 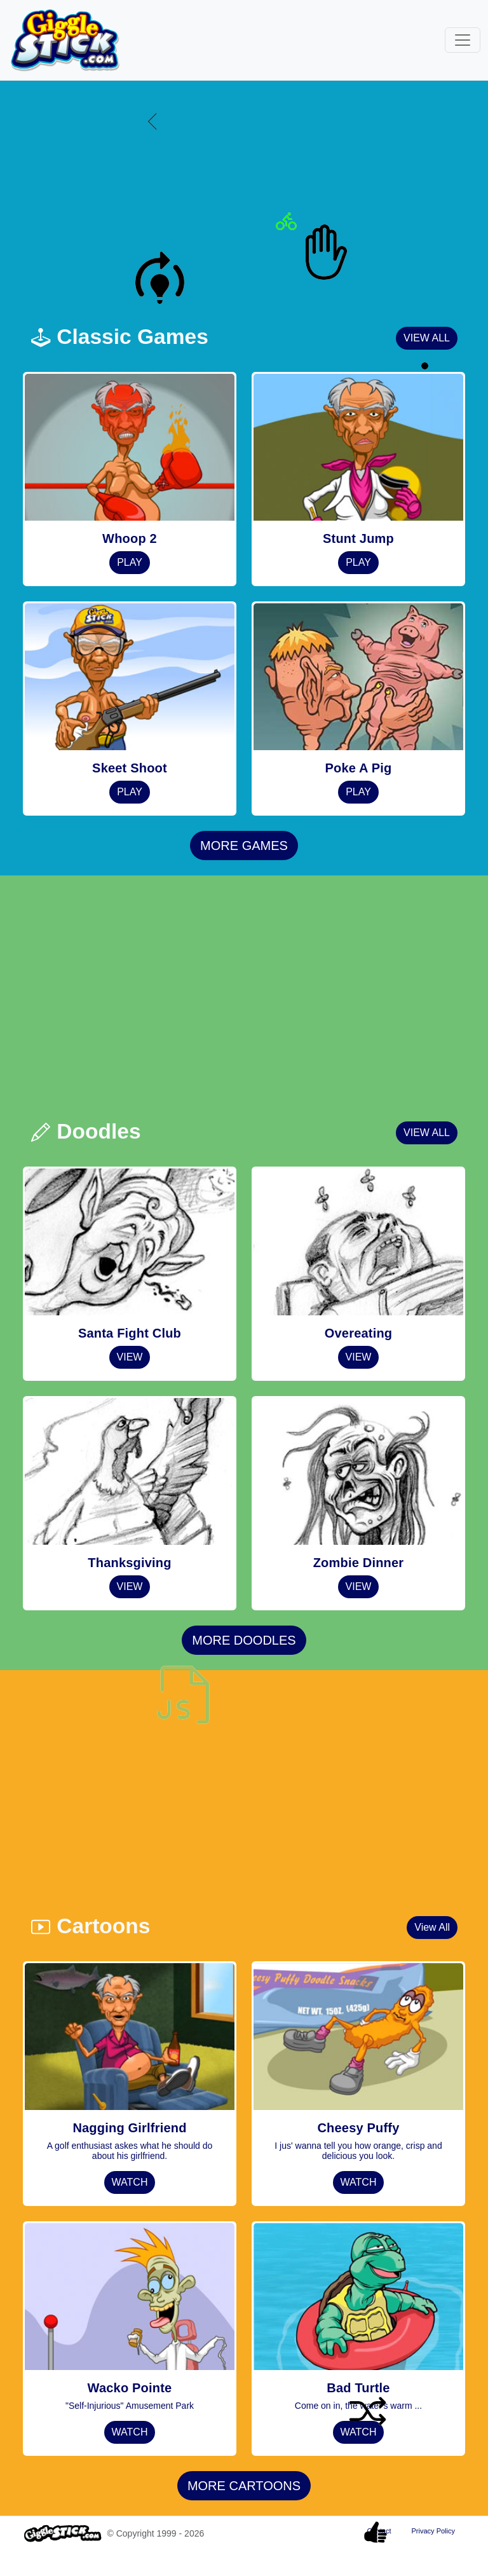 I want to click on indicates an unread notification or new item, so click(x=424, y=366).